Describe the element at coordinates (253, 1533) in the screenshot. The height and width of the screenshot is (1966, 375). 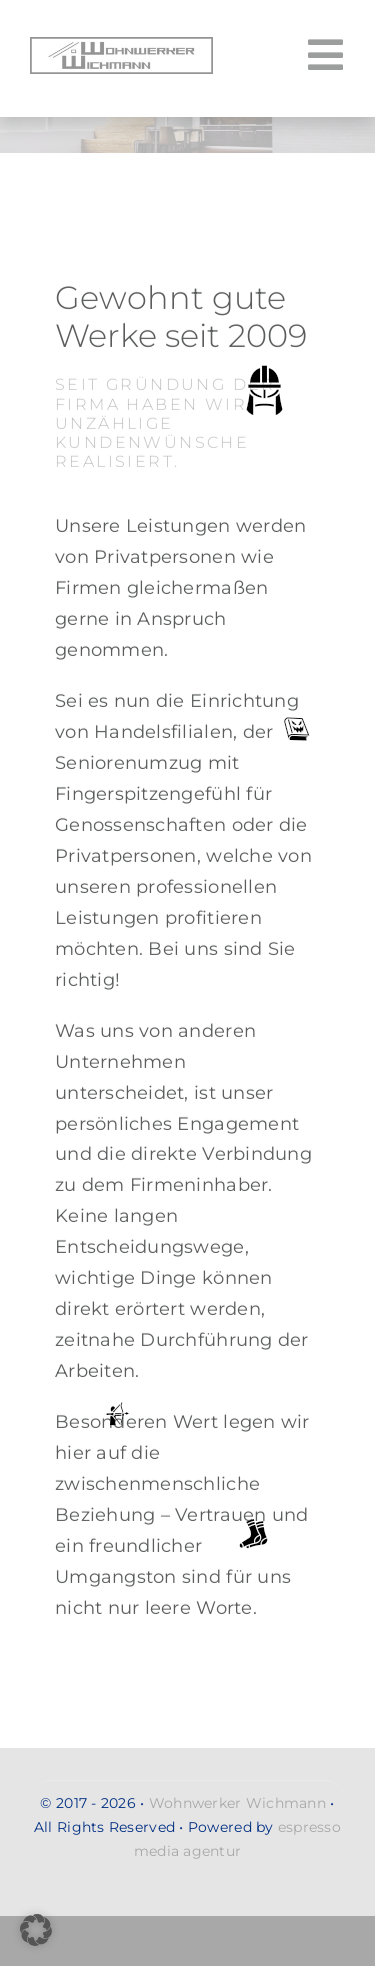
I see `browse socks or hosiery products` at that location.